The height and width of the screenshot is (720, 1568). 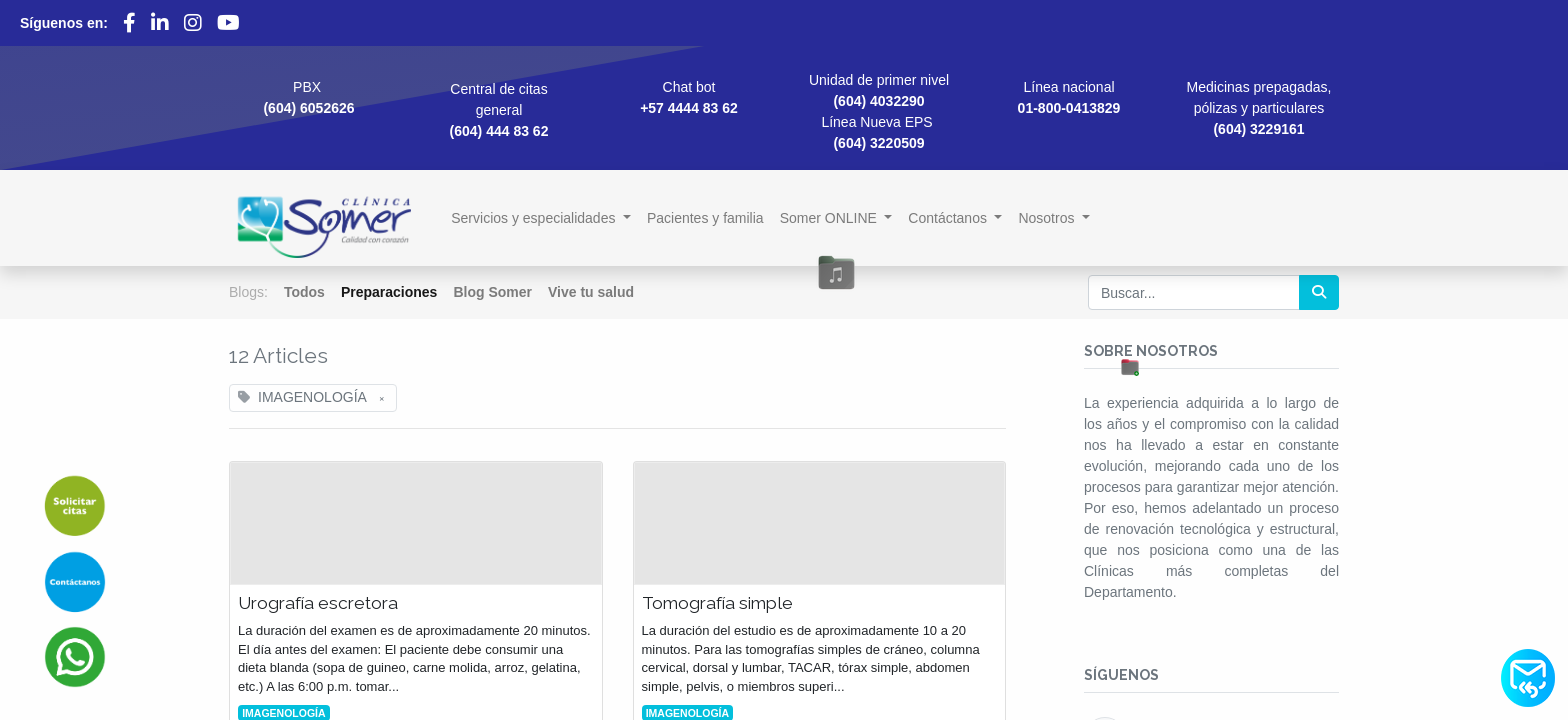 What do you see at coordinates (1130, 367) in the screenshot?
I see `create a new folder` at bounding box center [1130, 367].